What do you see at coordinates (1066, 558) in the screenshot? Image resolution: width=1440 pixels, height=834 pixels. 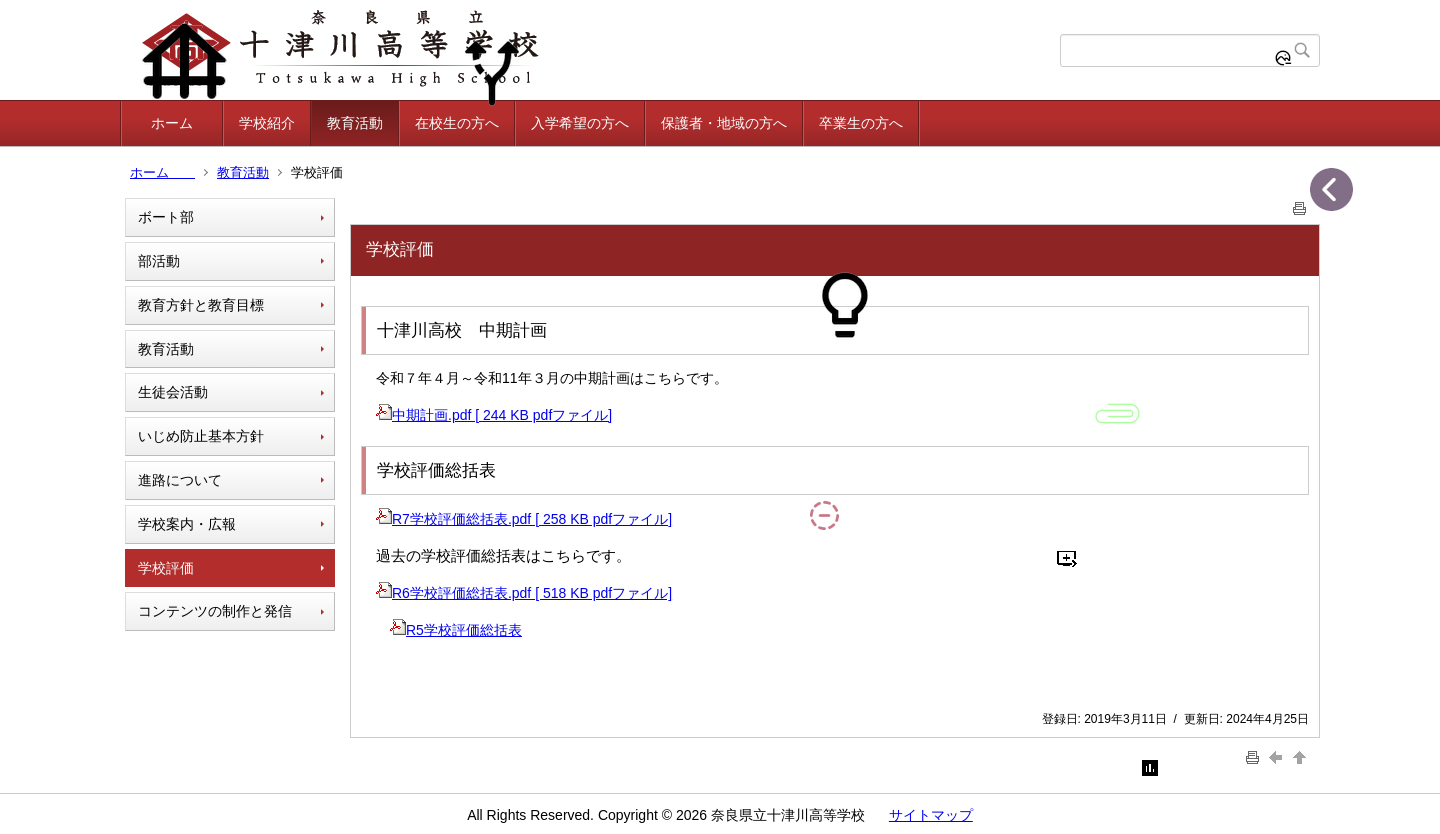 I see `add to play next in queue` at bounding box center [1066, 558].